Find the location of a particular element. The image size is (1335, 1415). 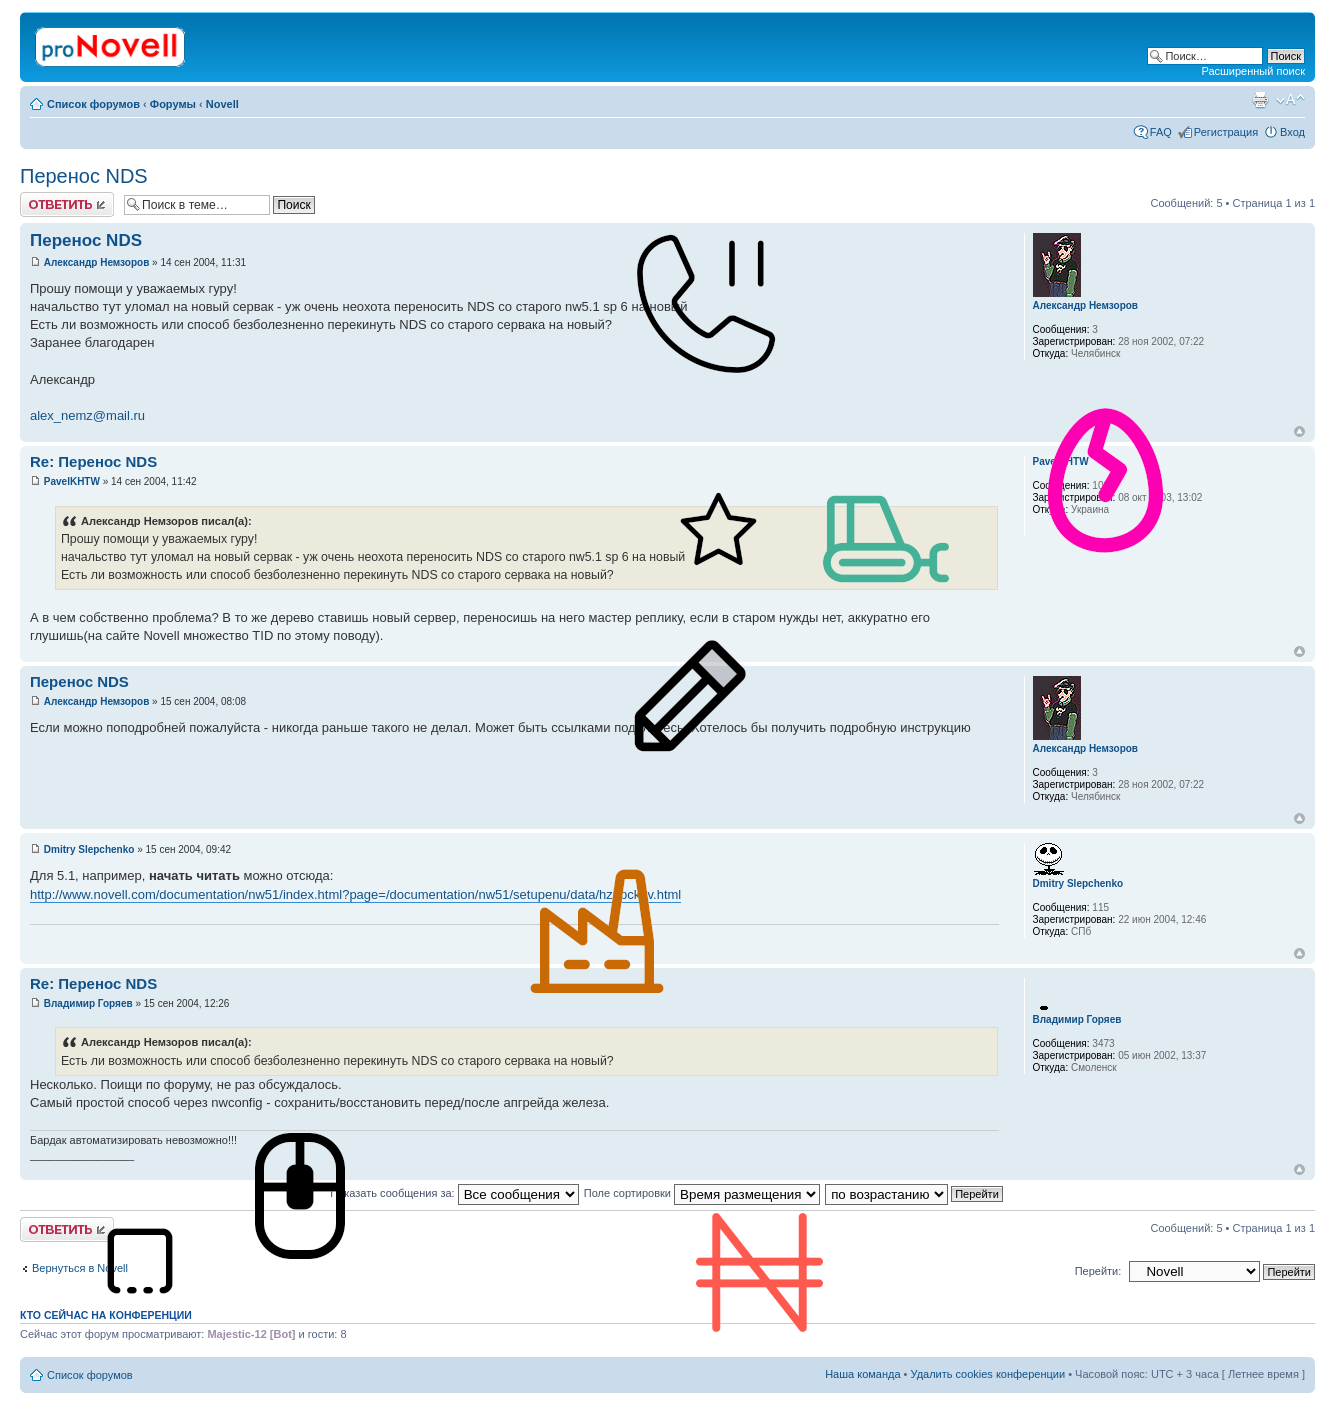

construction or building in progress is located at coordinates (886, 539).